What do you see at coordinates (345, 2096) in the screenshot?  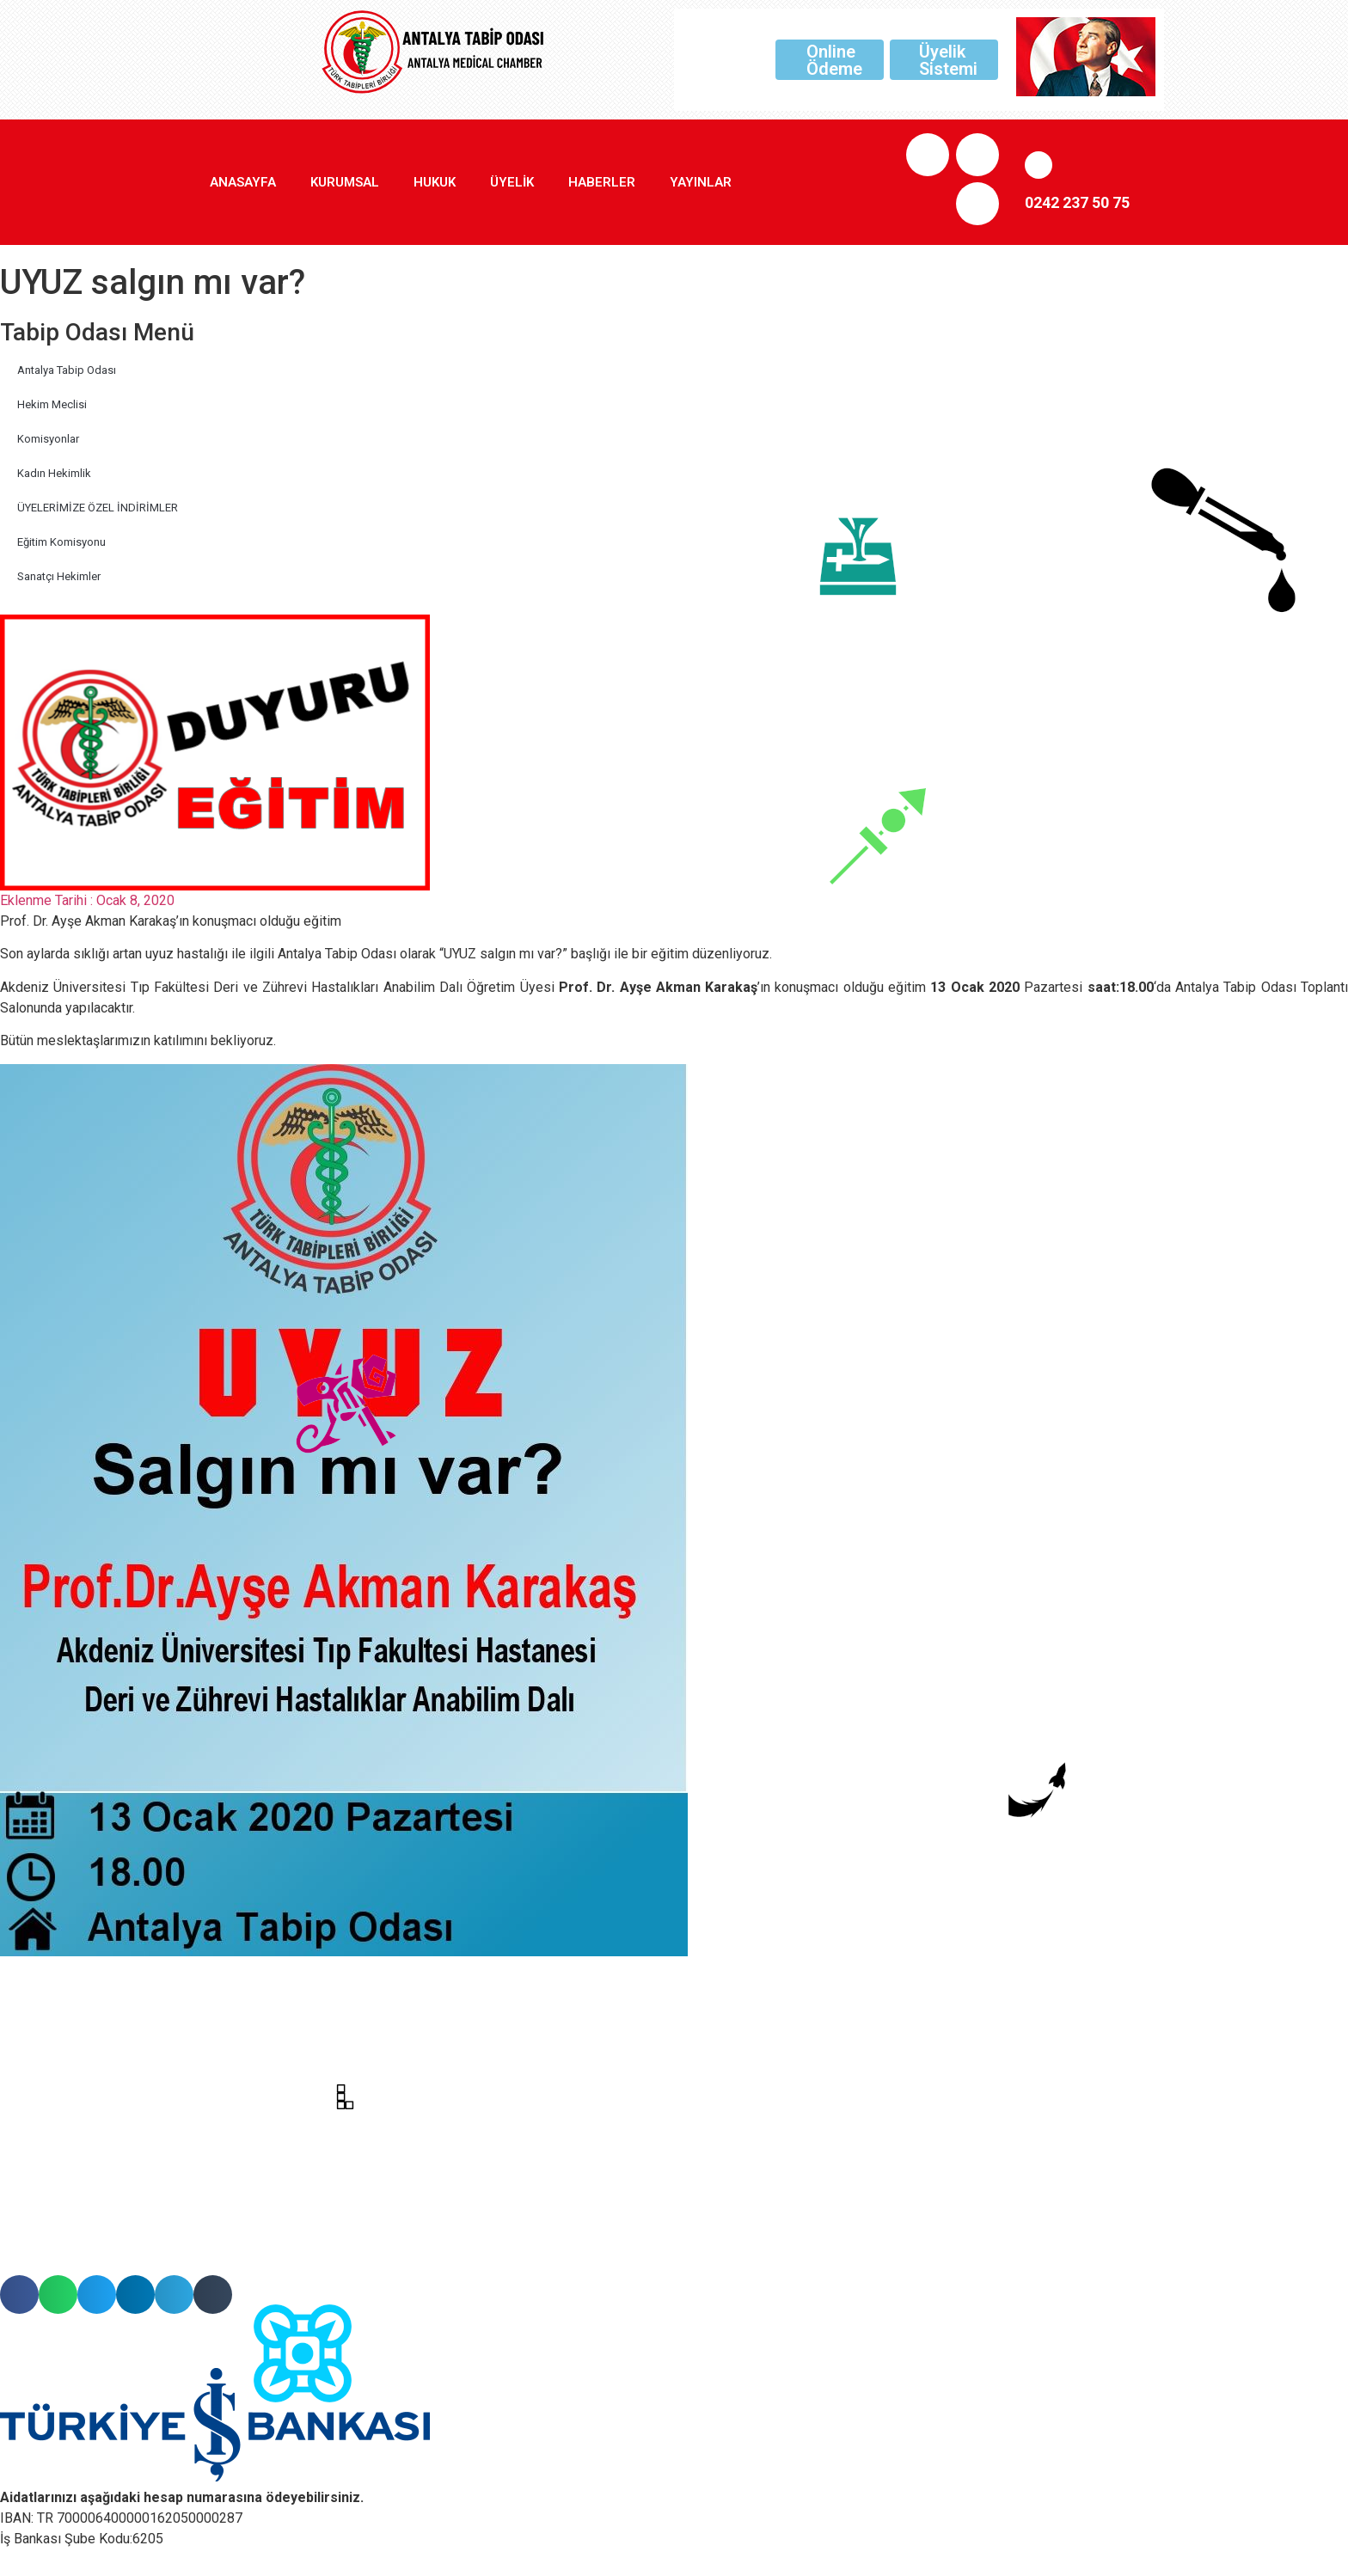 I see `indicates an L-shaped tetromino piece in a puzzle game` at bounding box center [345, 2096].